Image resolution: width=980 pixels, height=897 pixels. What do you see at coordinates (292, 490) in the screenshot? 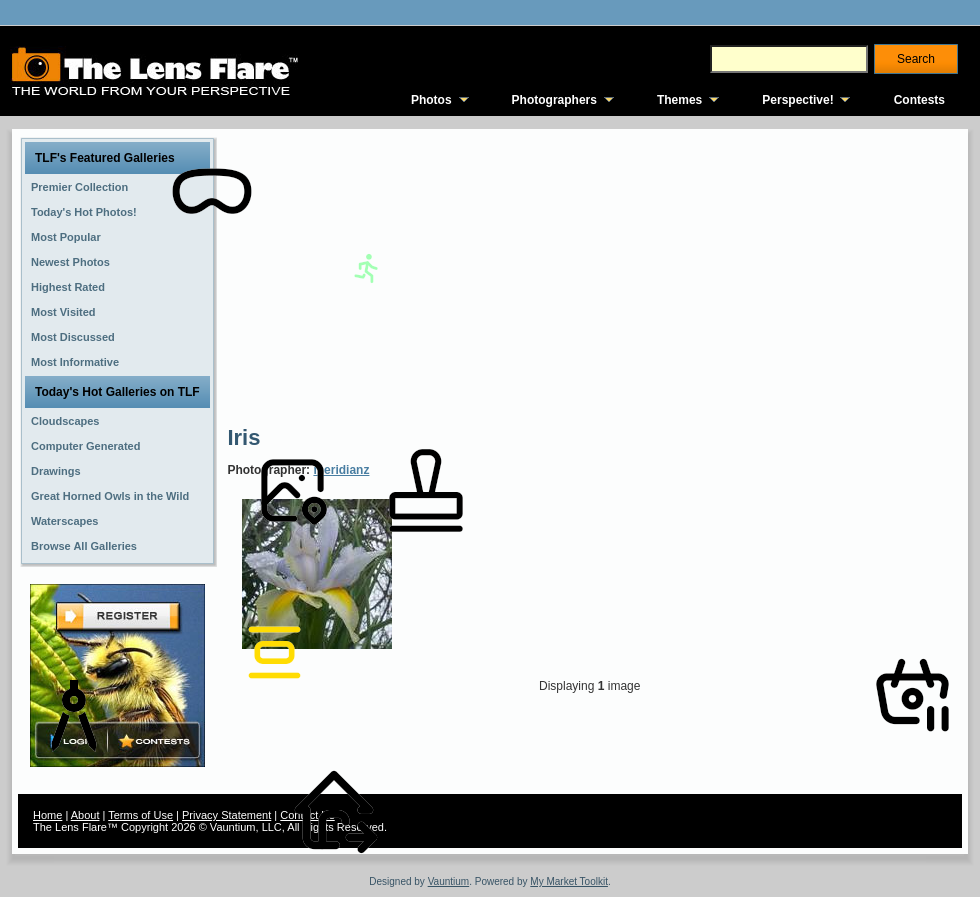
I see `pin a photo to a specific location` at bounding box center [292, 490].